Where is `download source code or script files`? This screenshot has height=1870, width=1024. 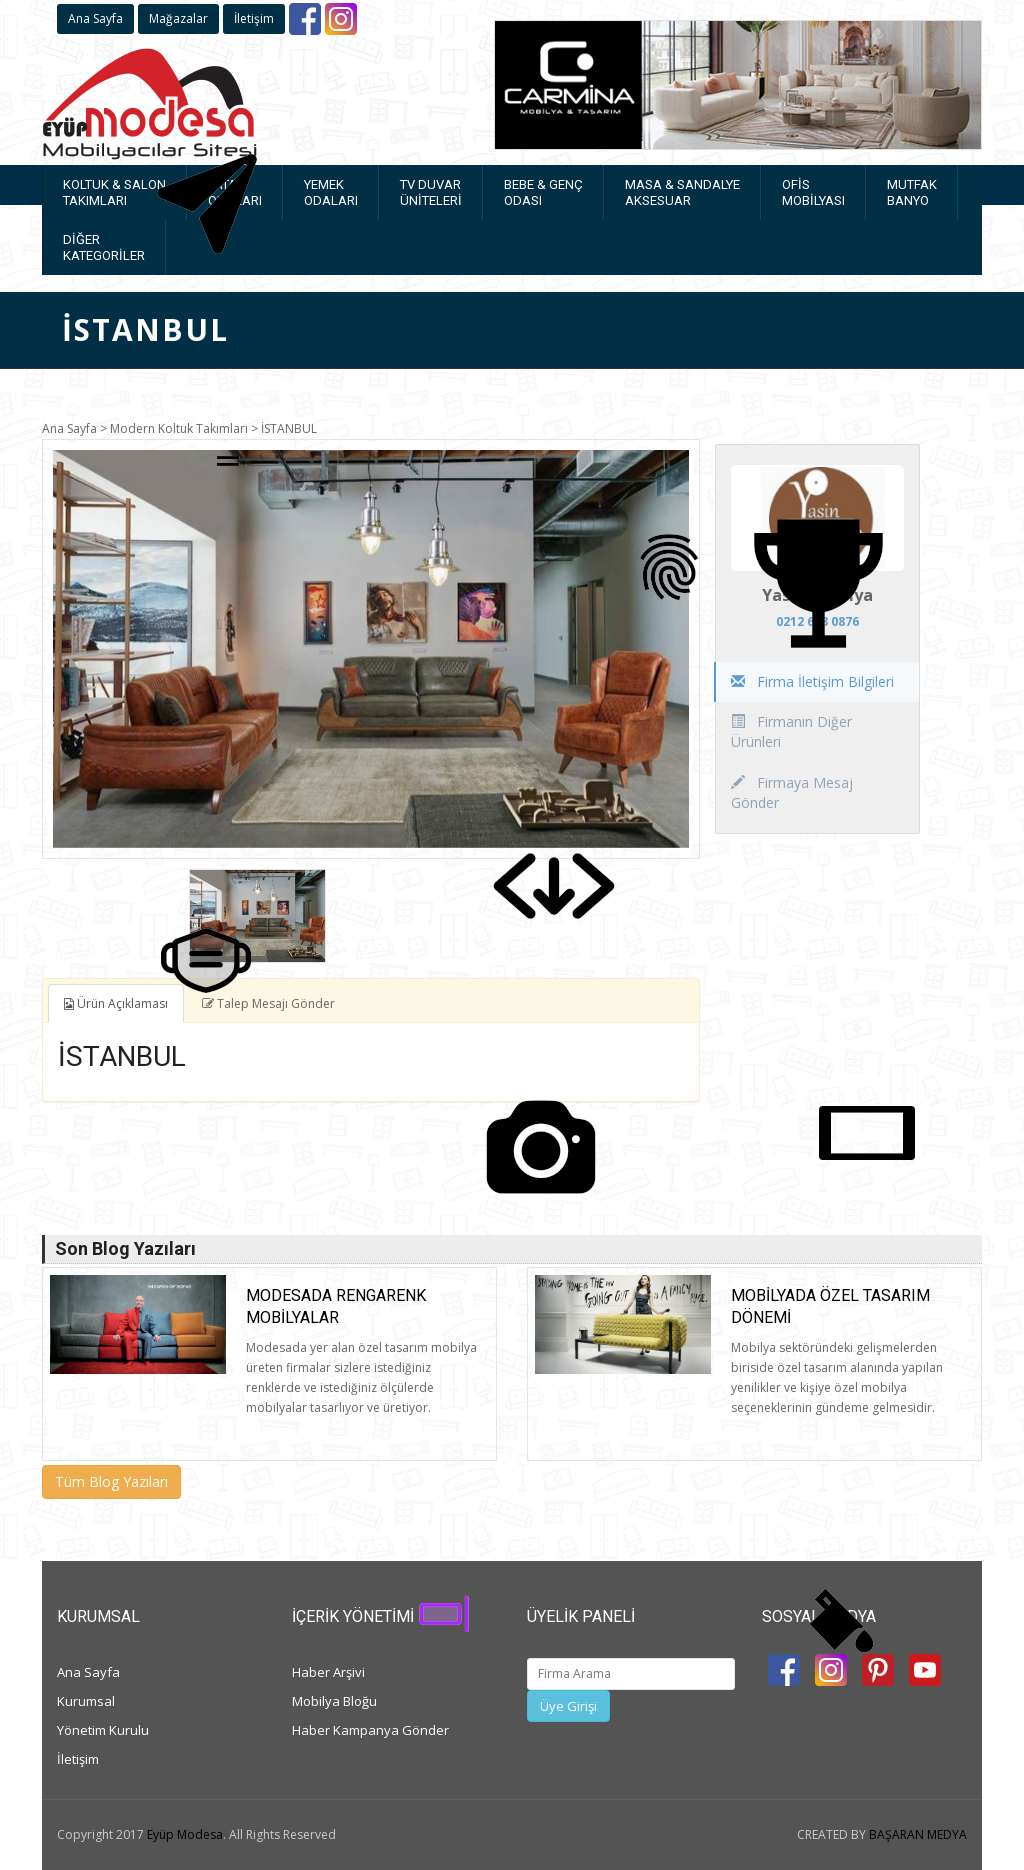
download source code or script files is located at coordinates (554, 886).